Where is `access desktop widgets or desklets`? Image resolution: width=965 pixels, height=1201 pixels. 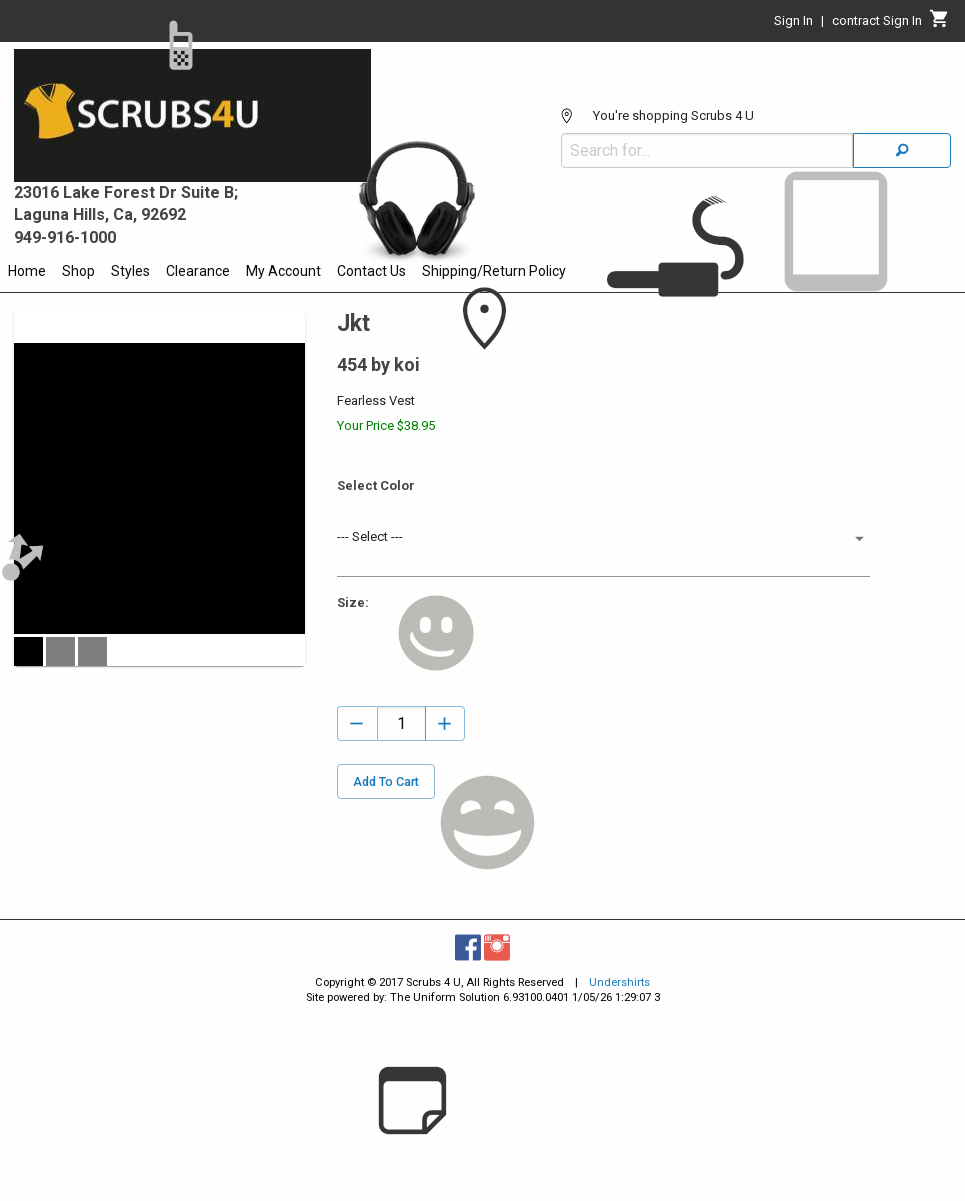
access desktop widgets or desklets is located at coordinates (412, 1100).